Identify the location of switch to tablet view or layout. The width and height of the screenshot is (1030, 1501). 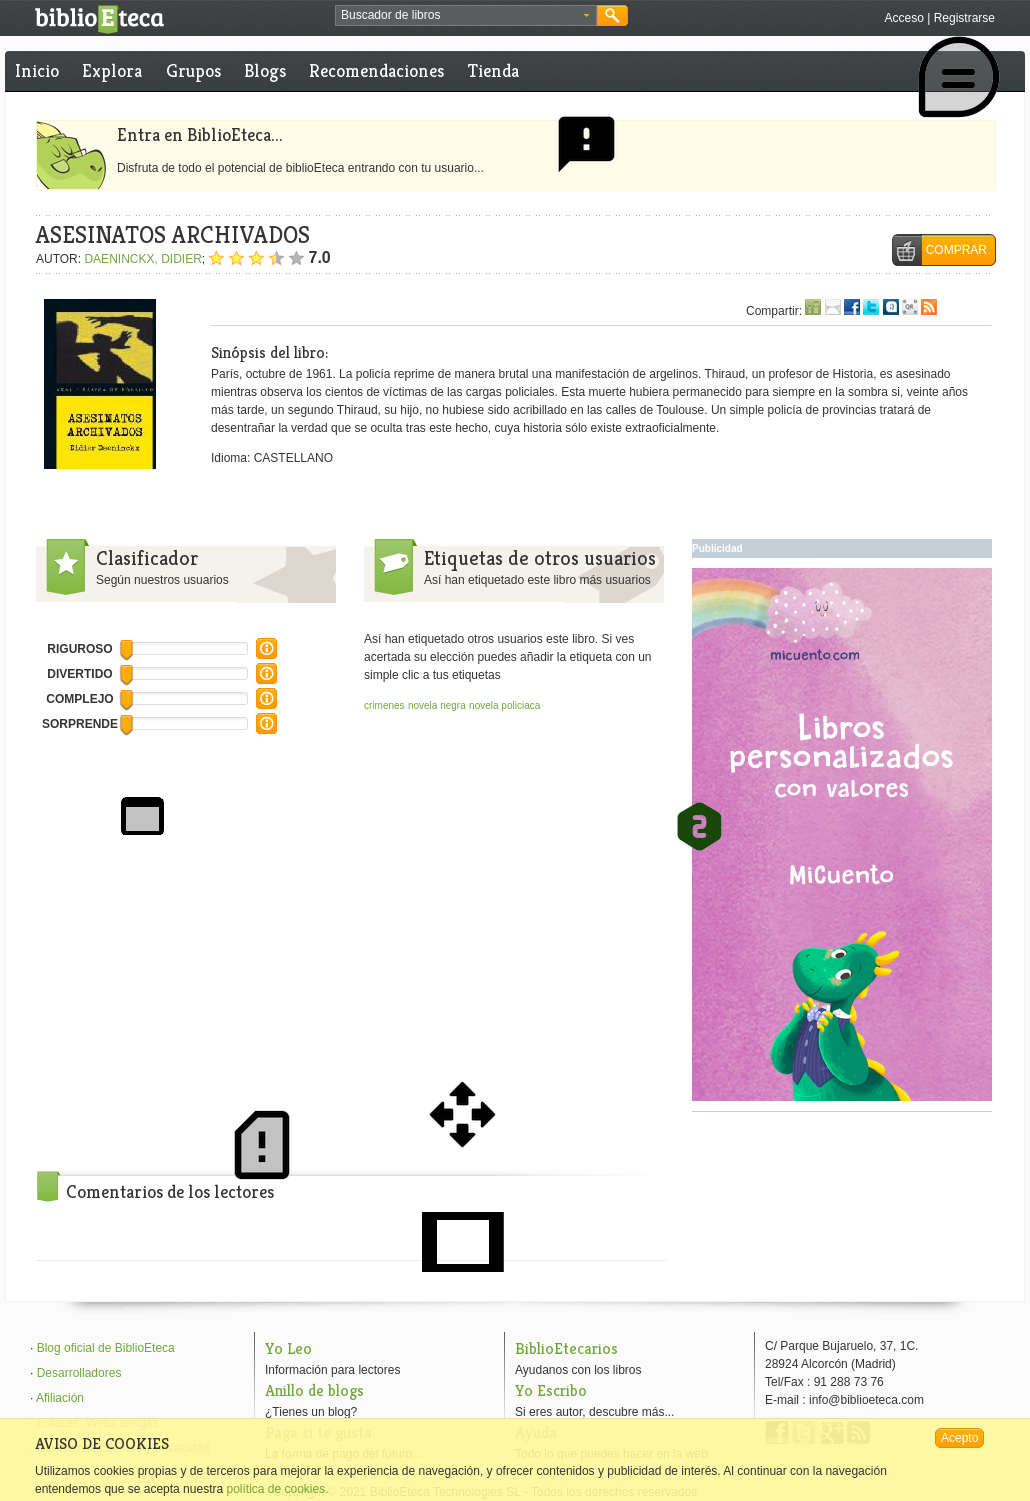
(463, 1242).